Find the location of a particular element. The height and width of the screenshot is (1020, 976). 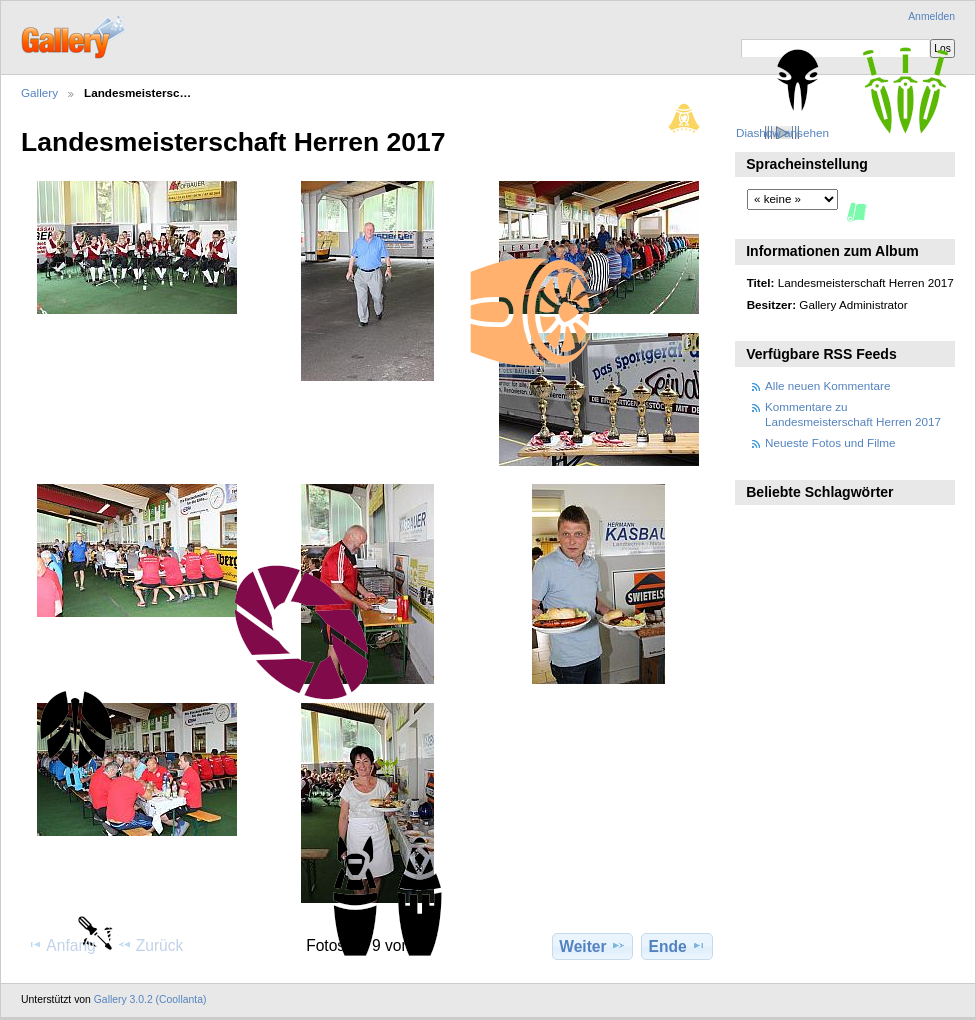

select daggers as your weapon type is located at coordinates (905, 90).